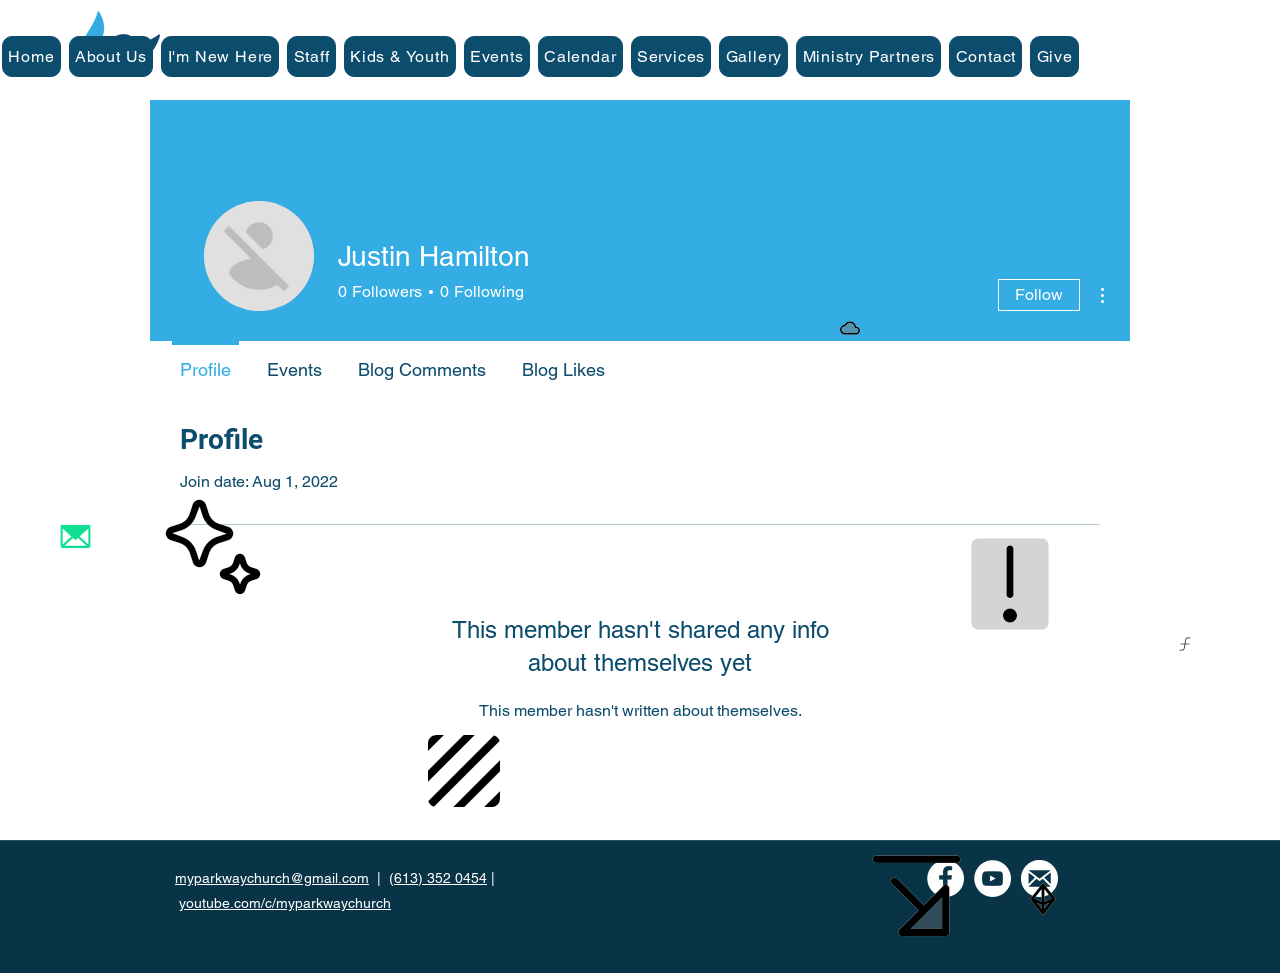  I want to click on access mathematical functions or formulas, so click(1185, 644).